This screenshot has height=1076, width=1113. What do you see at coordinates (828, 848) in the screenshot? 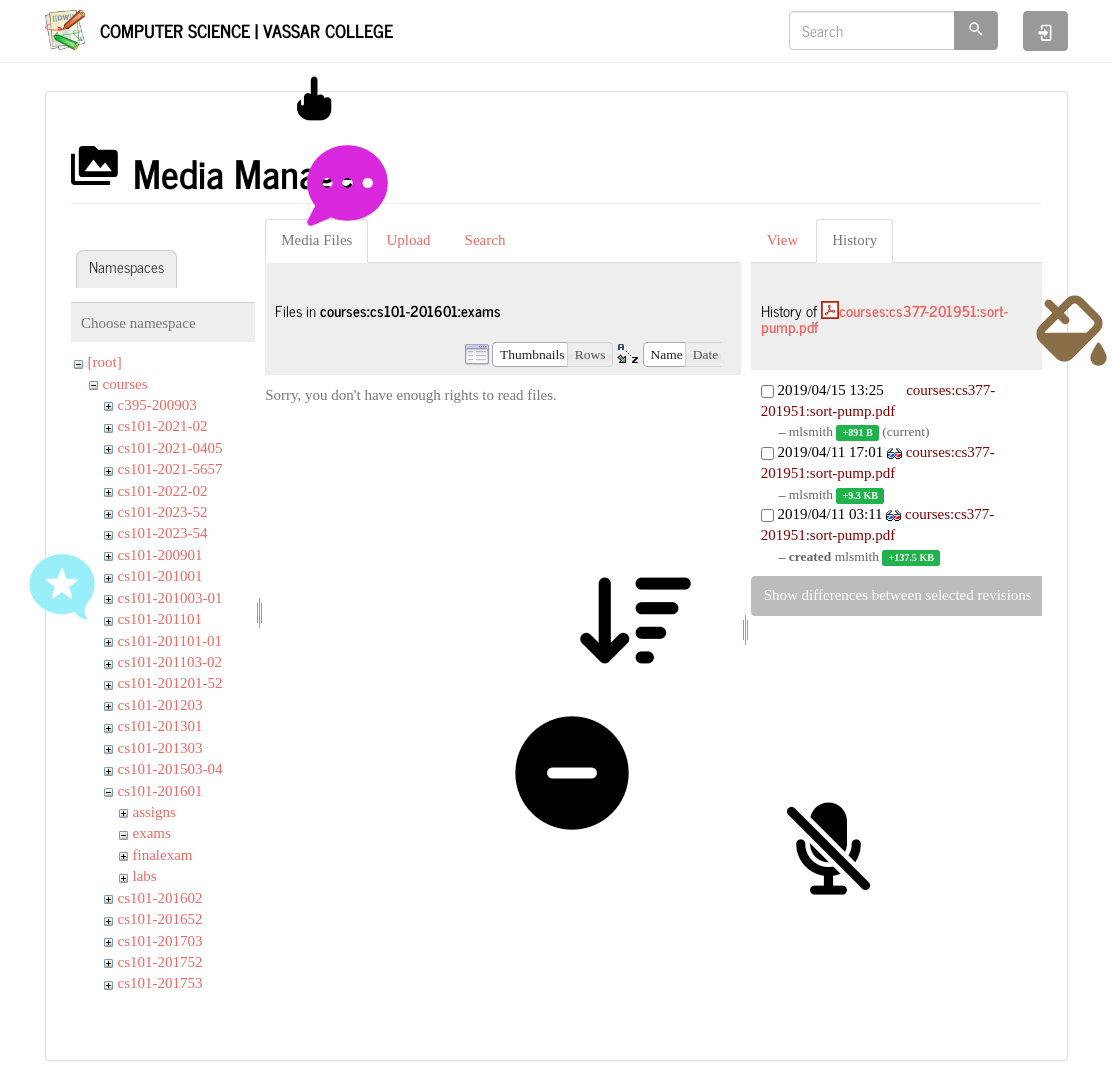
I see `microphone is muted` at bounding box center [828, 848].